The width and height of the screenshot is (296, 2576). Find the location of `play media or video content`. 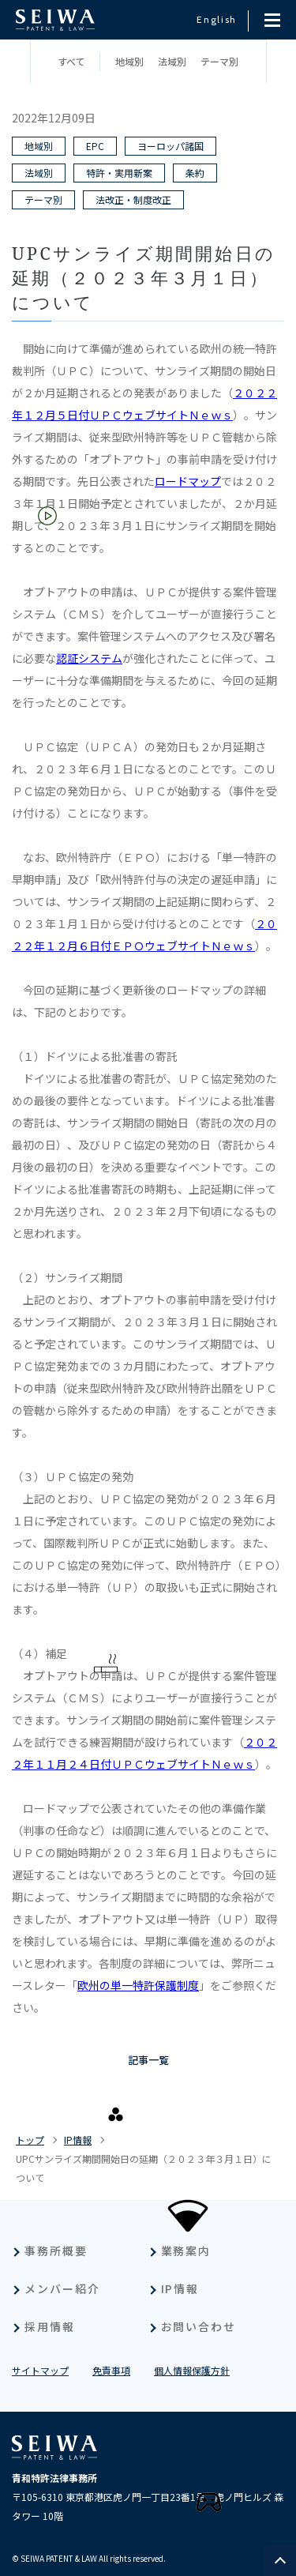

play media or video content is located at coordinates (47, 516).